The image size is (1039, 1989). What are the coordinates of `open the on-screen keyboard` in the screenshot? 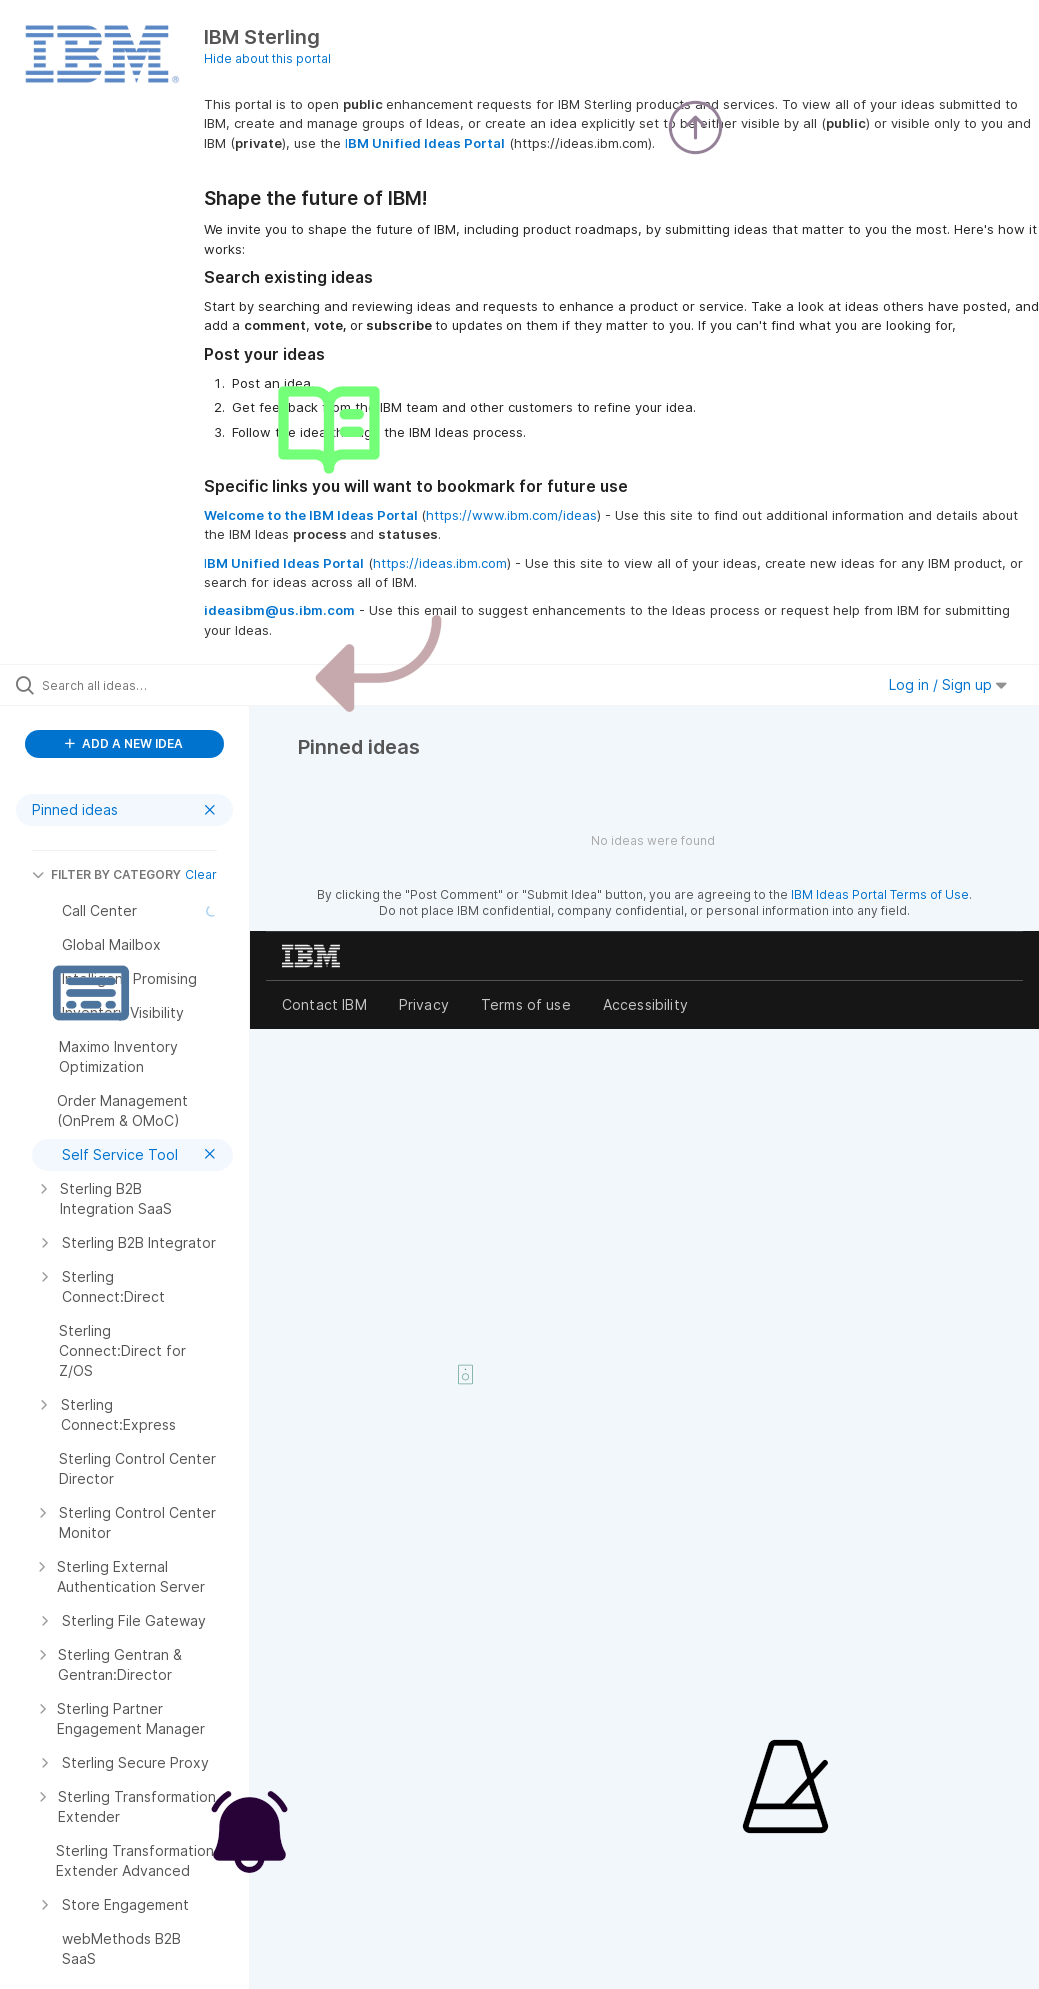 It's located at (91, 993).